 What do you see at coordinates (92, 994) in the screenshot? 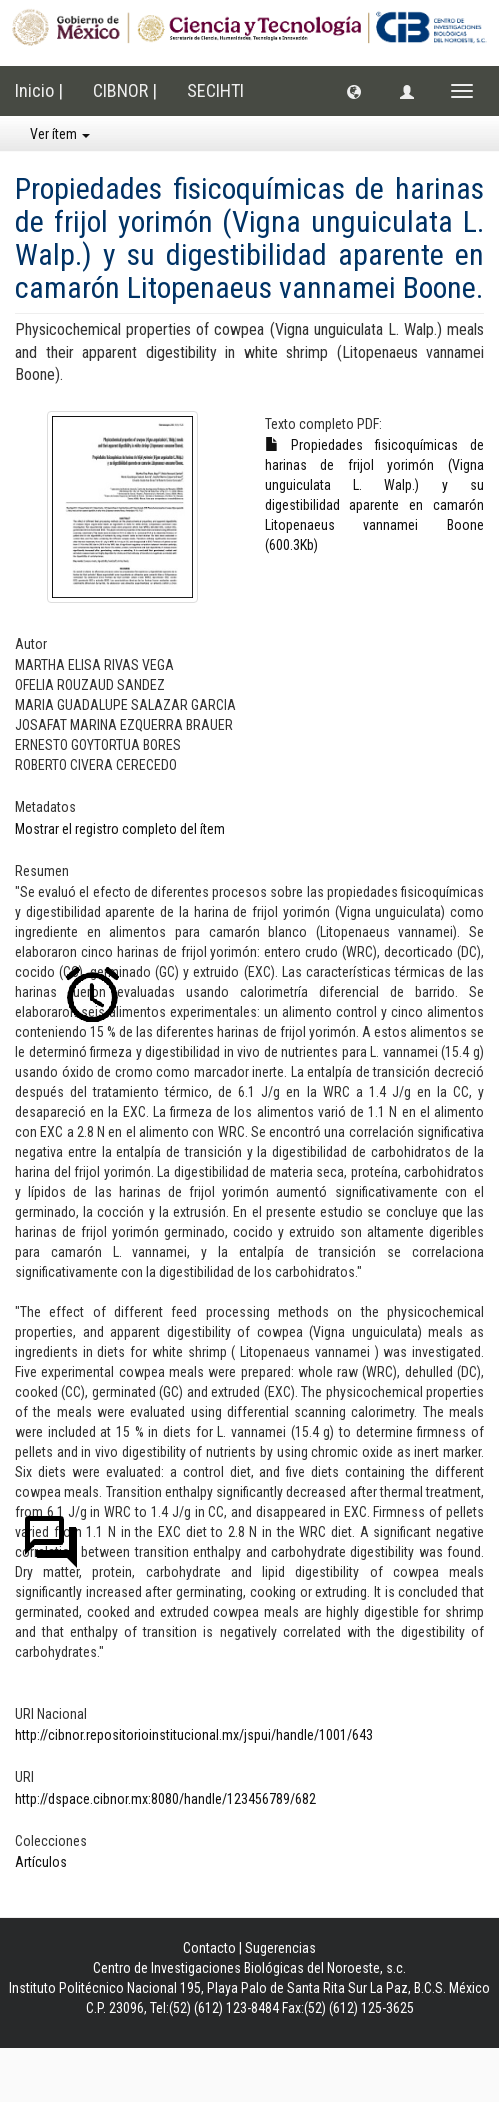
I see `set or view alarms` at bounding box center [92, 994].